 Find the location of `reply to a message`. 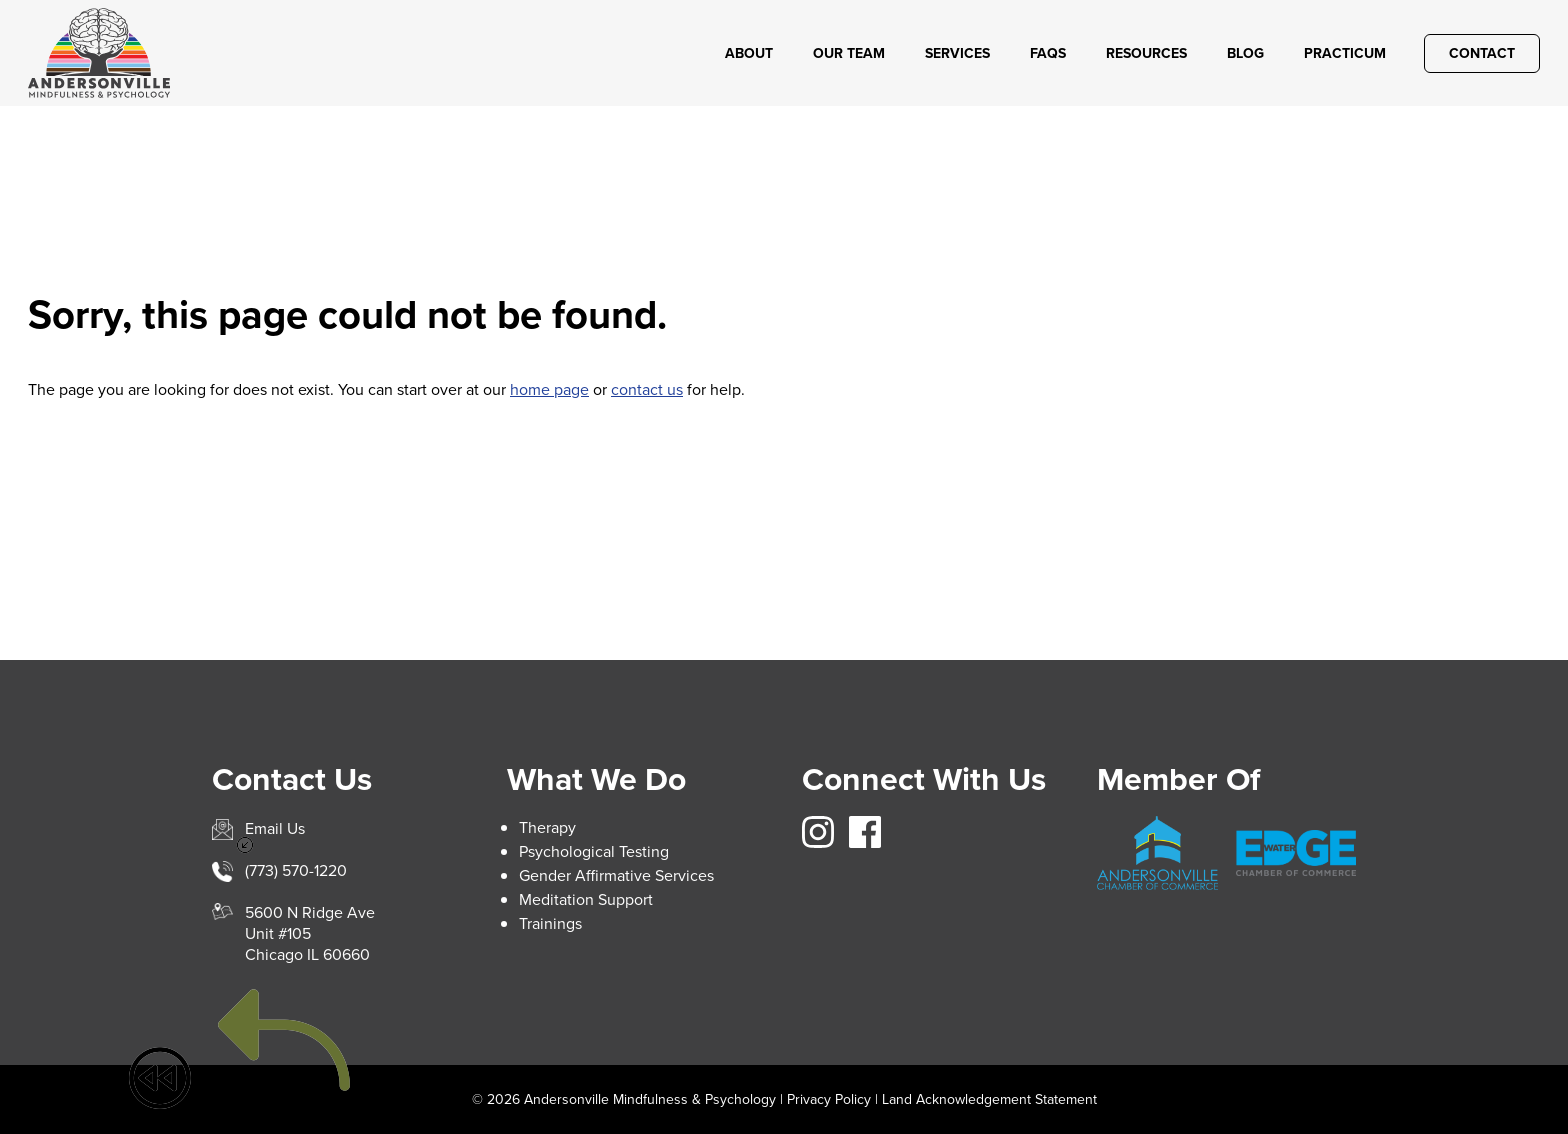

reply to a message is located at coordinates (284, 1040).